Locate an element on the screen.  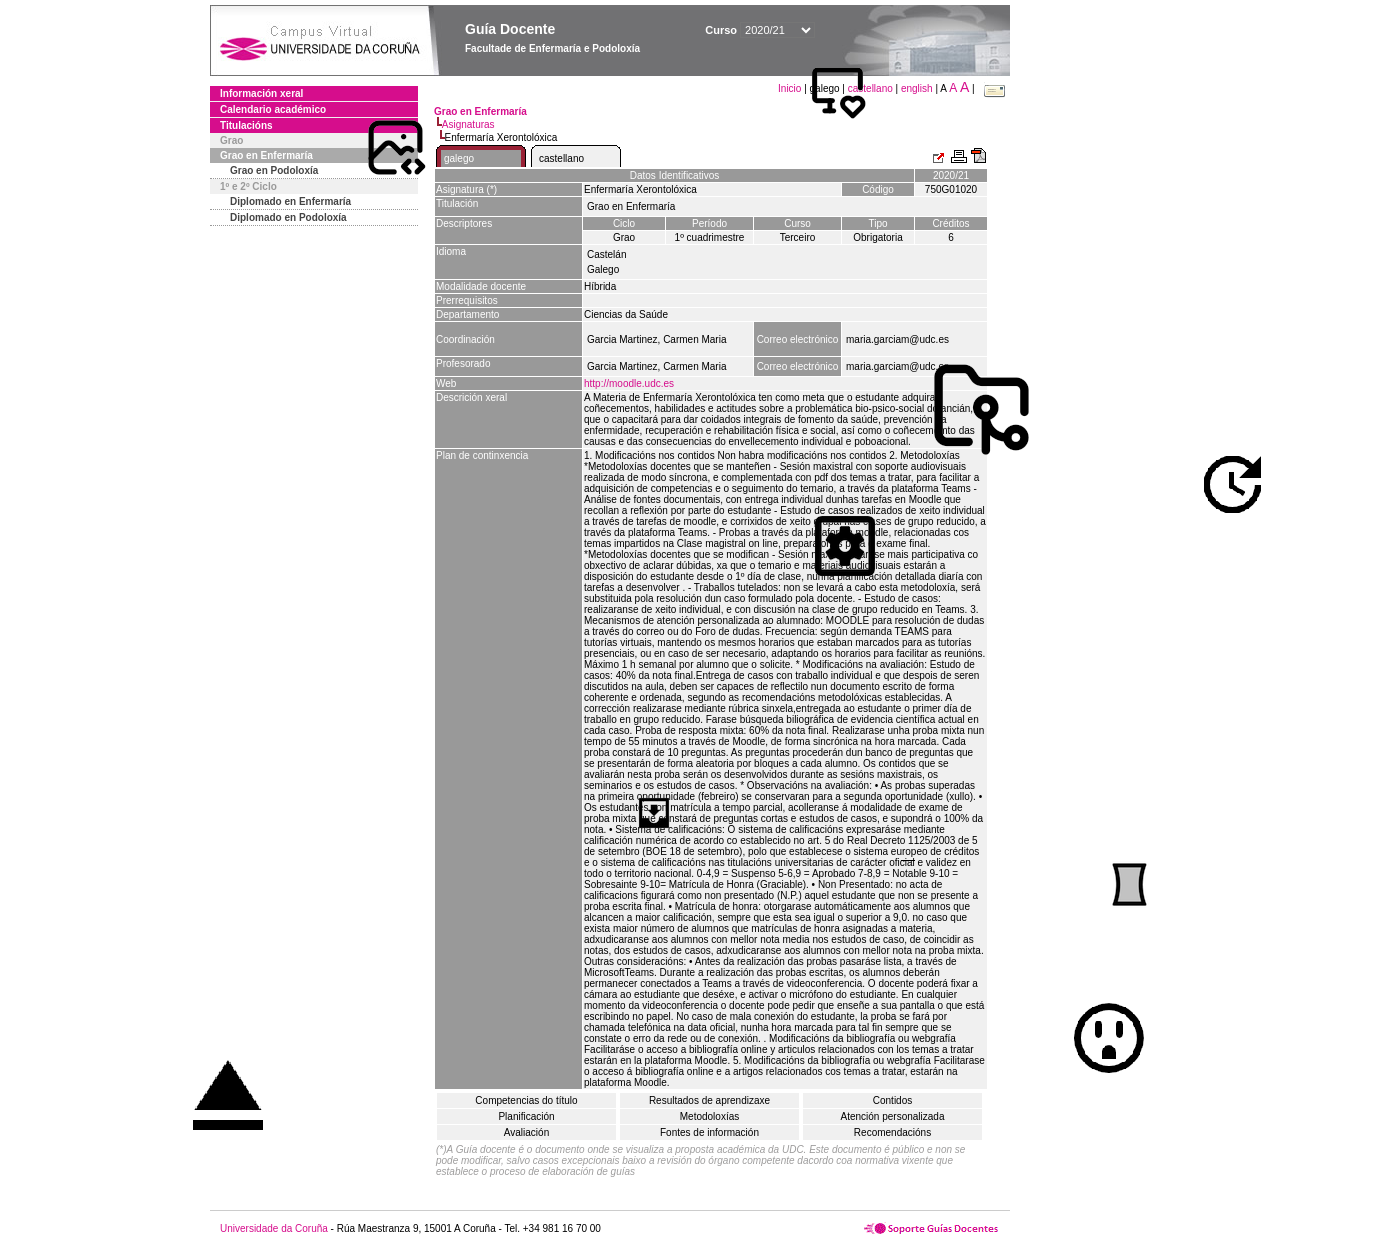
check for updates is located at coordinates (1232, 484).